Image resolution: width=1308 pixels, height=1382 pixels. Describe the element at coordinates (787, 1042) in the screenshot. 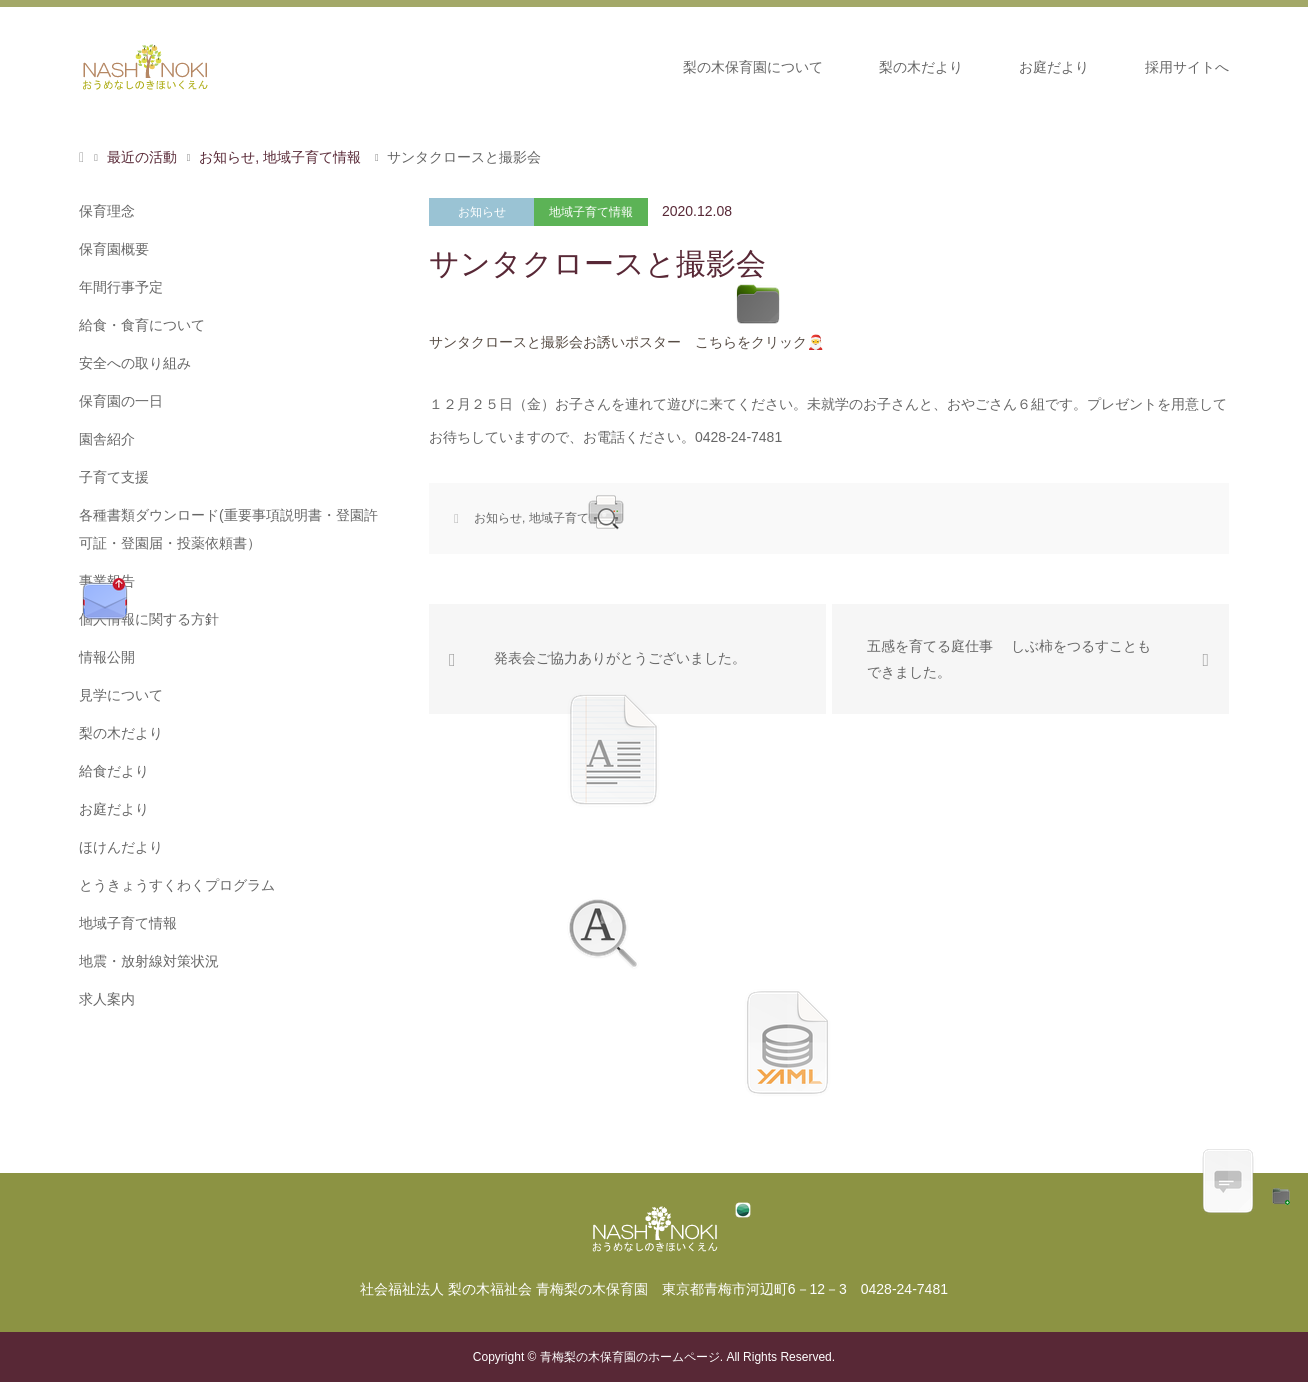

I see `a yaml configuration file` at that location.